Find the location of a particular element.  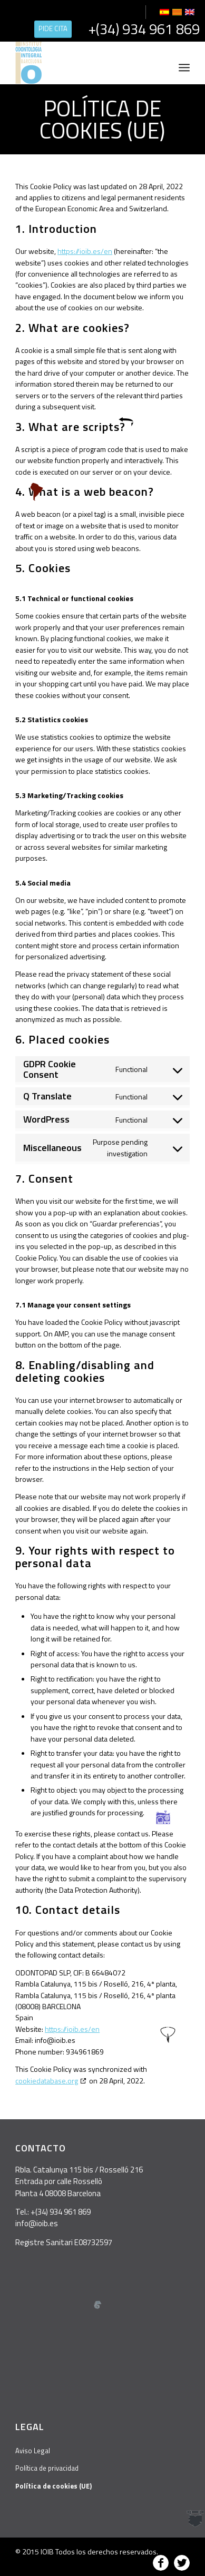

toggle theme or appearance settings is located at coordinates (97, 2305).